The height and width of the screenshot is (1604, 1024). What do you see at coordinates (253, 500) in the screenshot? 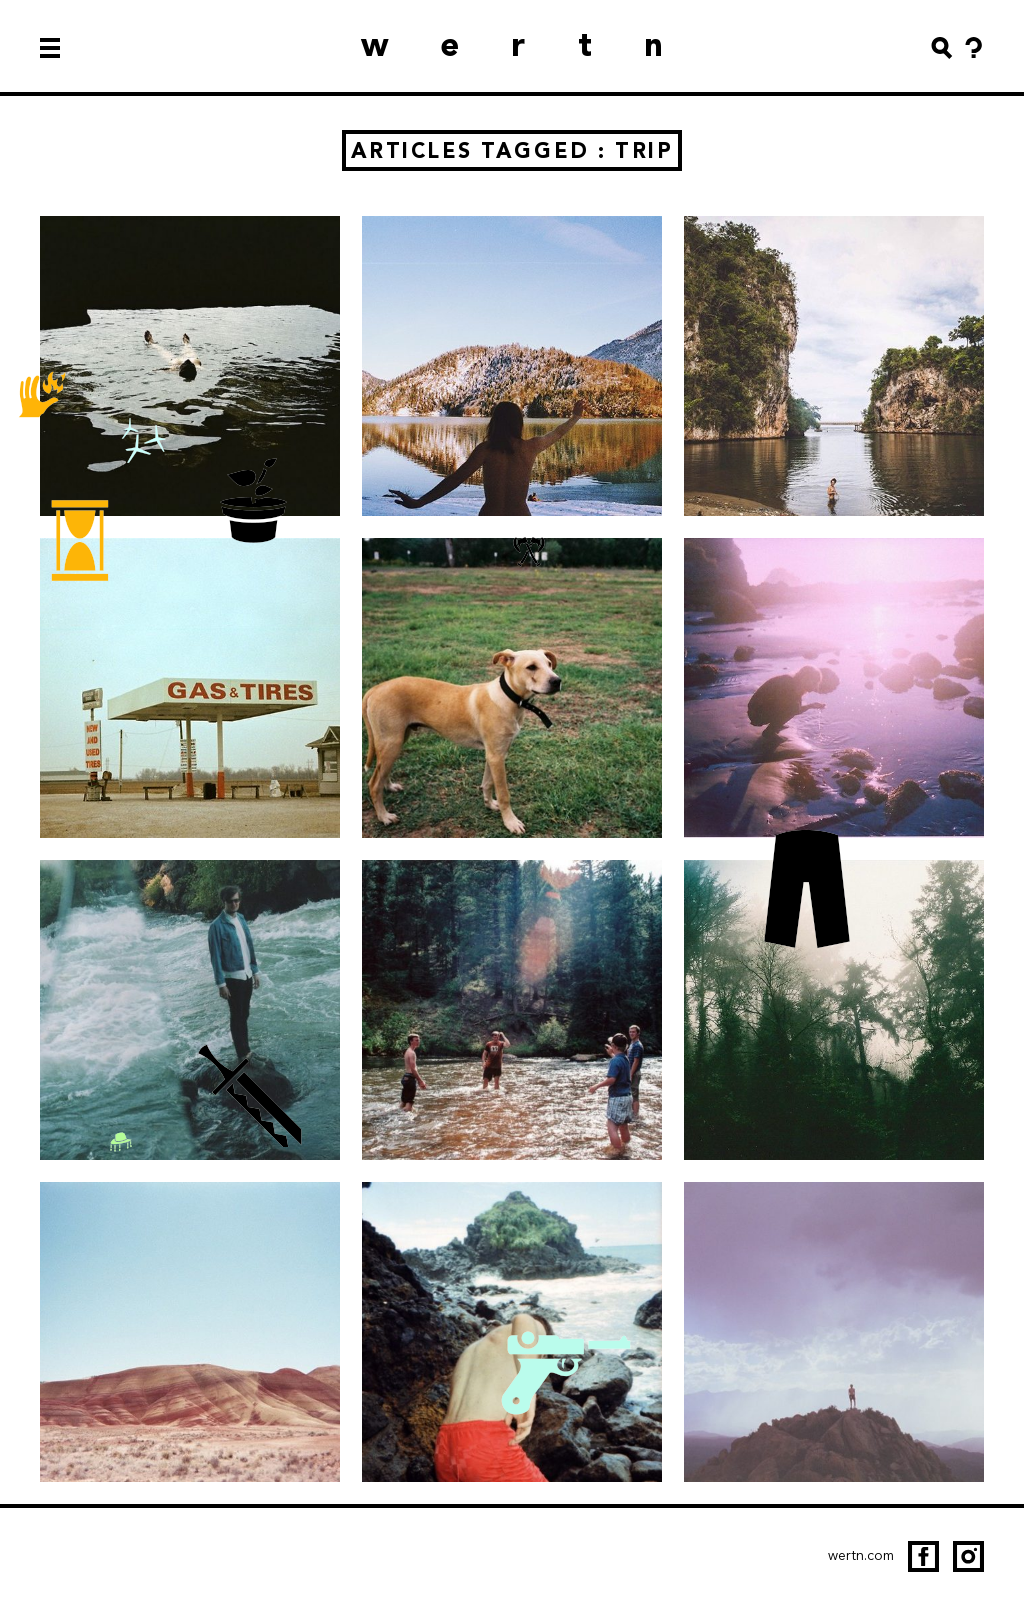
I see `start a new project or initiative` at bounding box center [253, 500].